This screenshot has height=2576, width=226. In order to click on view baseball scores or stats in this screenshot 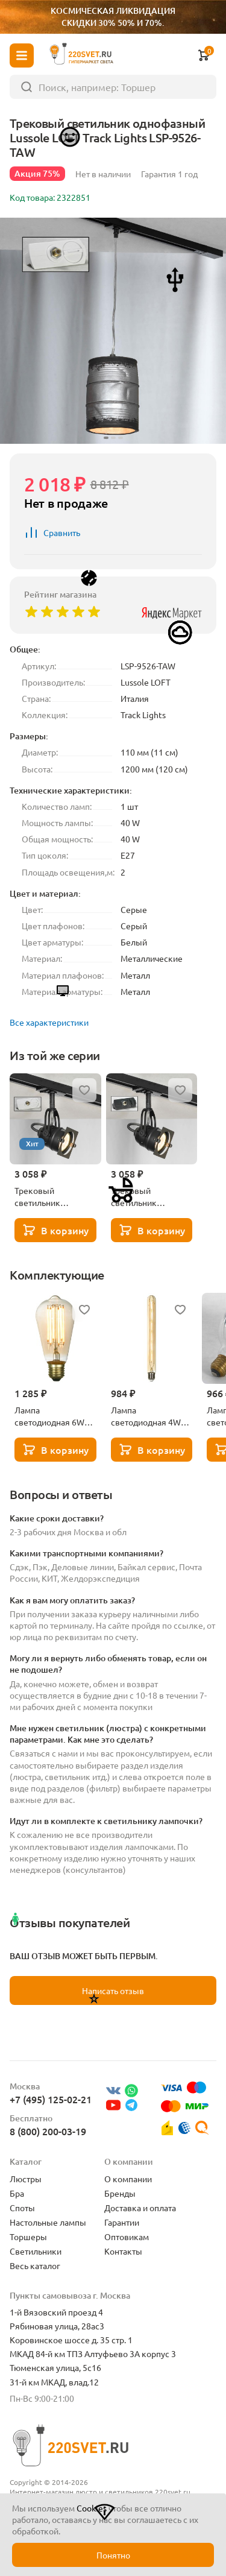, I will do `click(89, 578)`.